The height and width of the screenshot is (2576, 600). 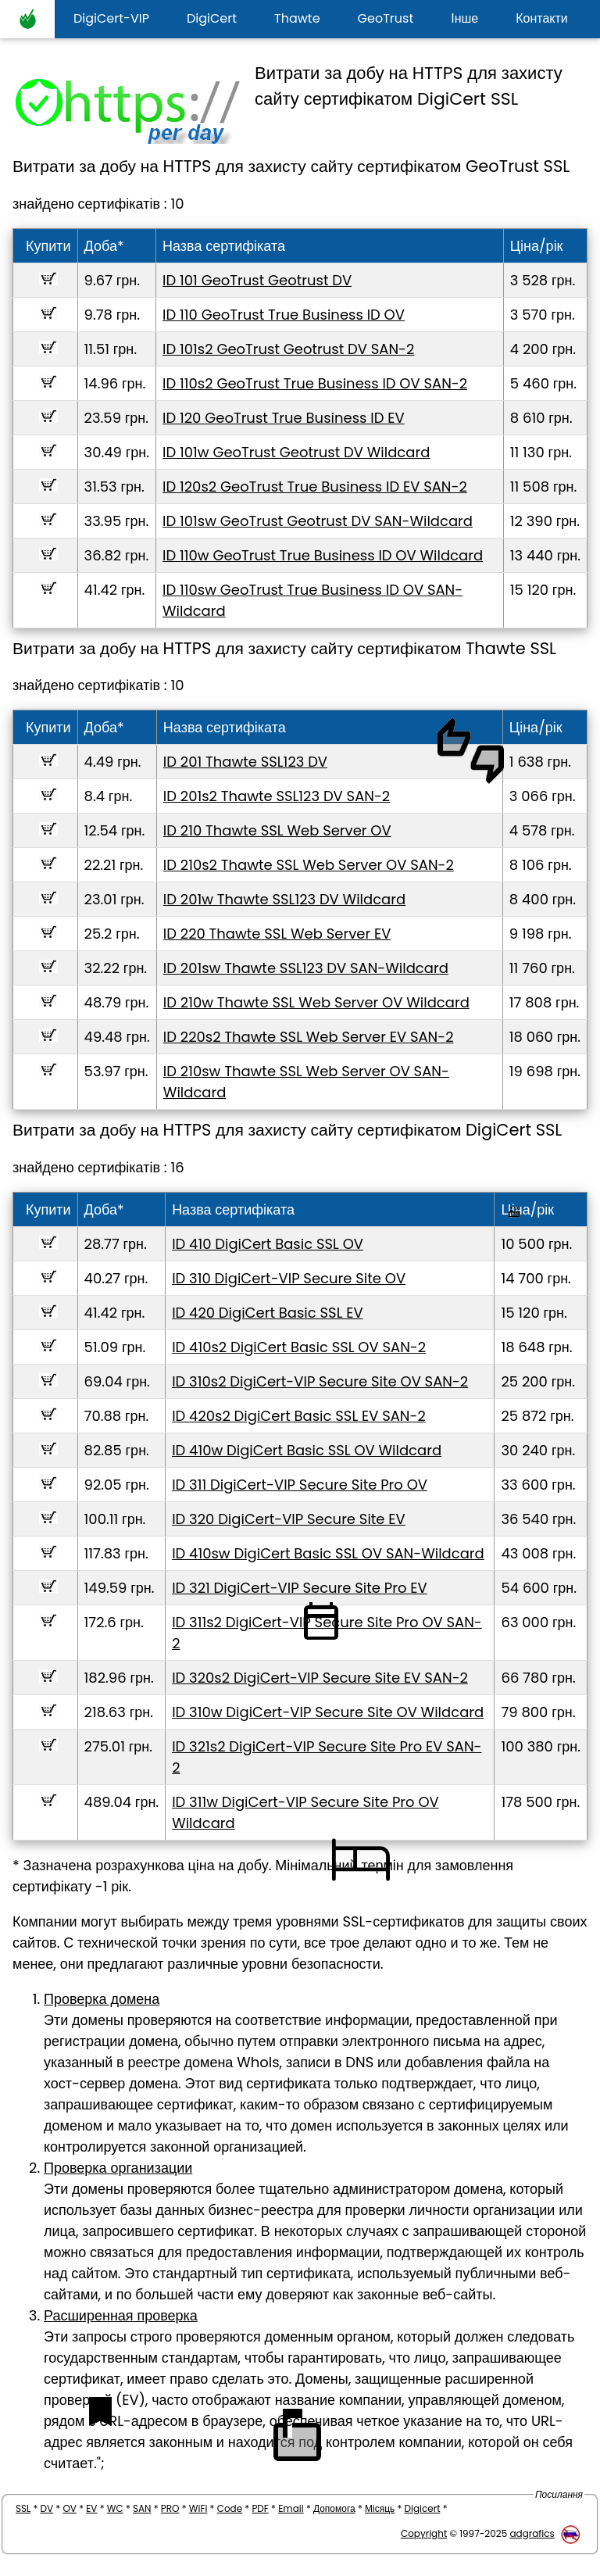 What do you see at coordinates (297, 2437) in the screenshot?
I see `indicates new mail in your mailbox` at bounding box center [297, 2437].